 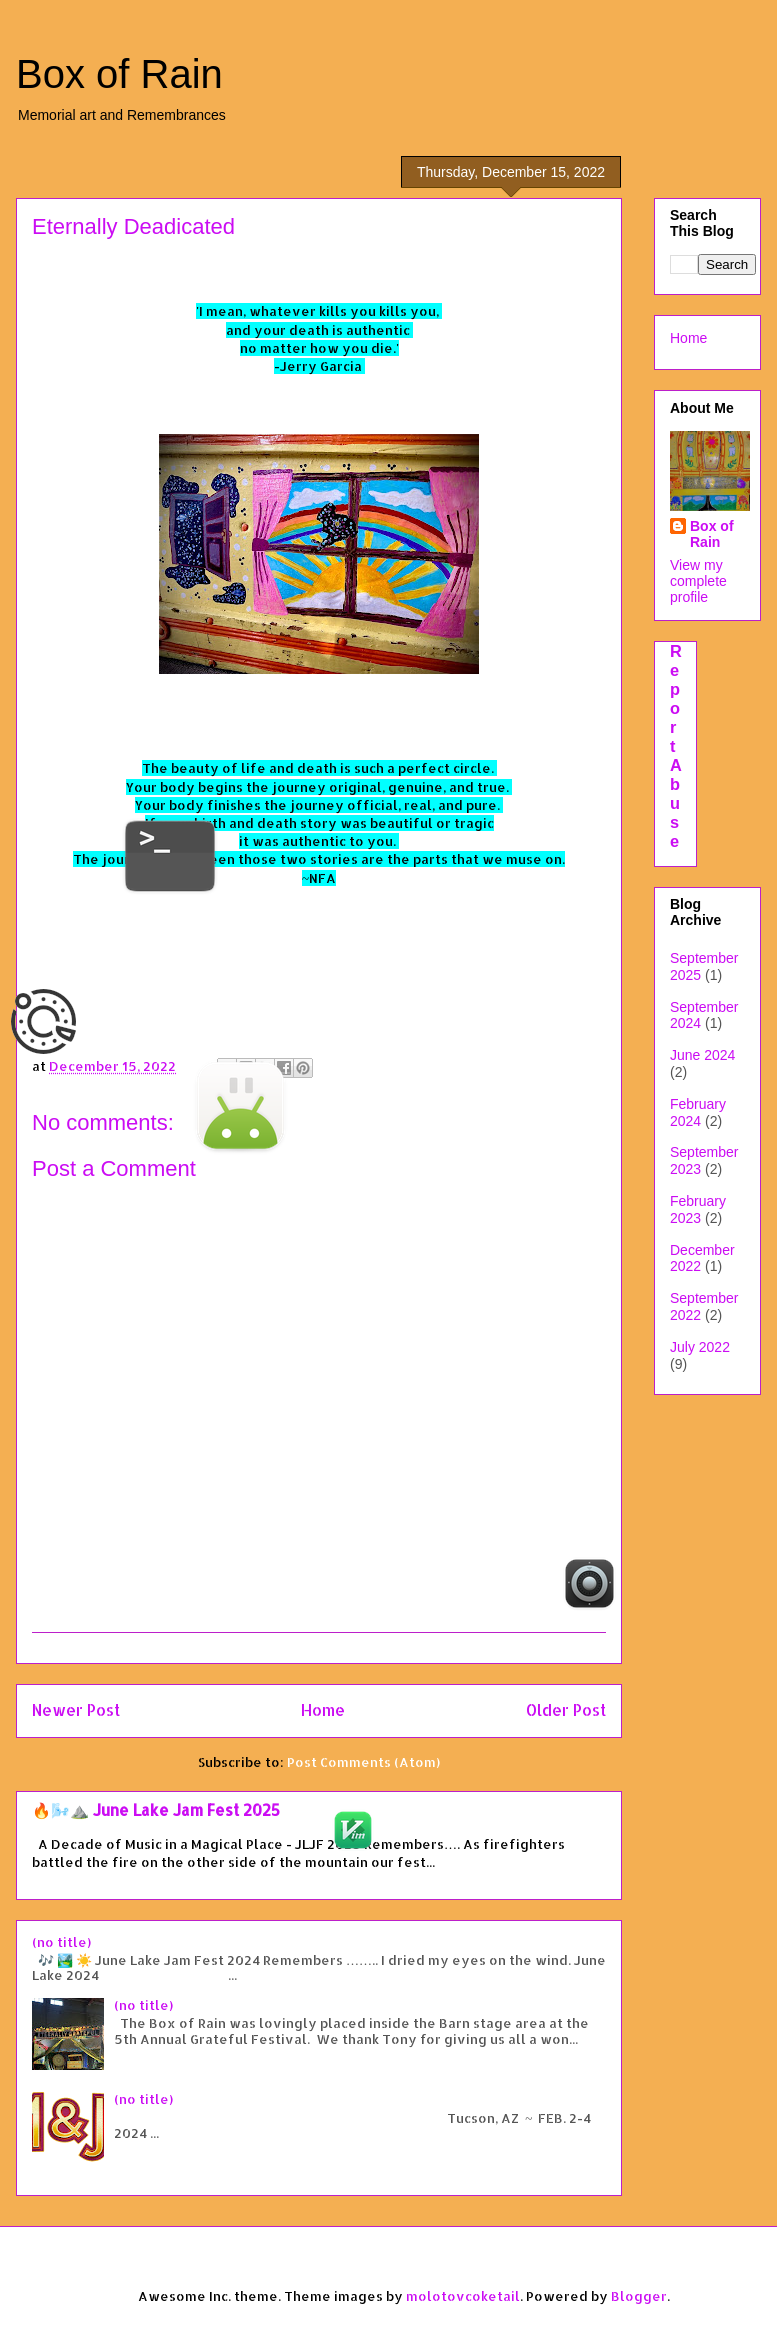 I want to click on open vim text editor, so click(x=353, y=1830).